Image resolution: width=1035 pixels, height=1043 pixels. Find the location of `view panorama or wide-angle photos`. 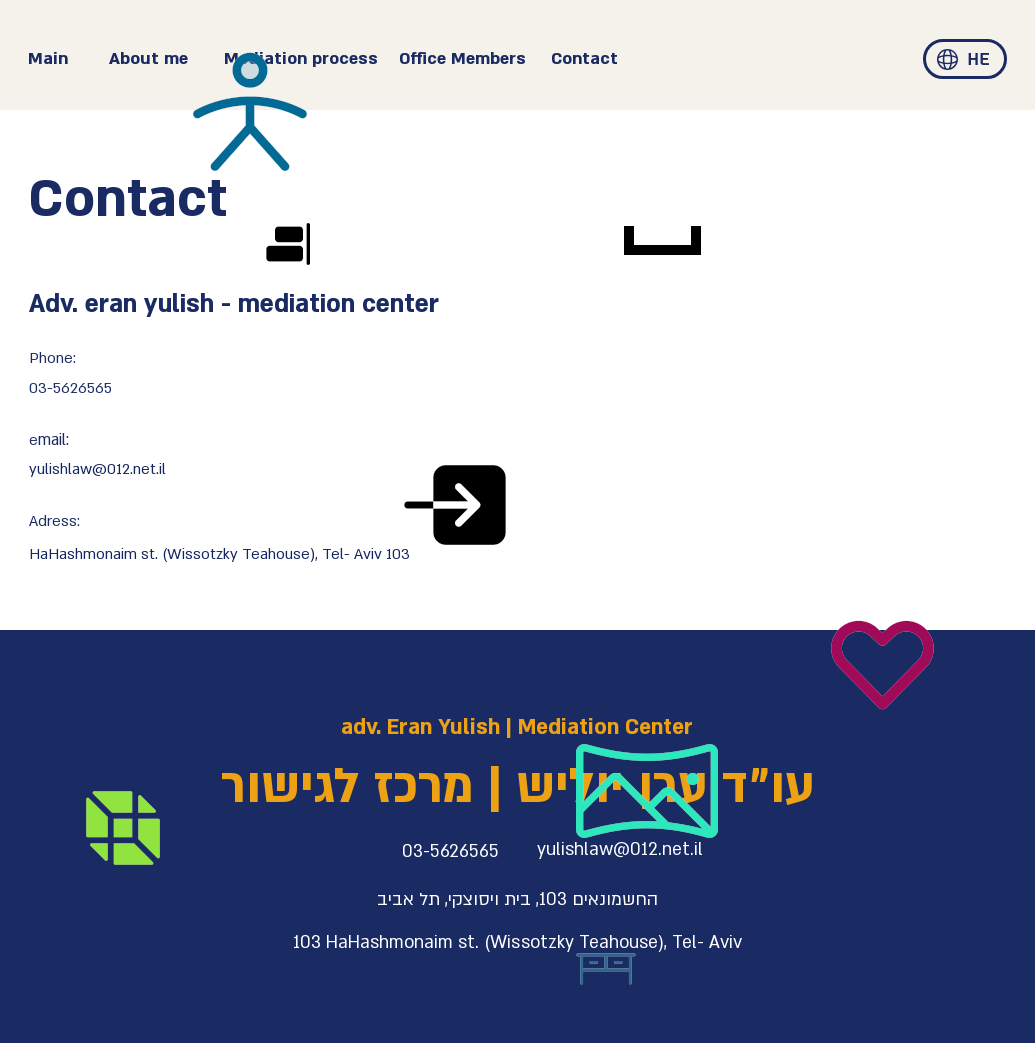

view panorama or wide-angle photos is located at coordinates (647, 791).